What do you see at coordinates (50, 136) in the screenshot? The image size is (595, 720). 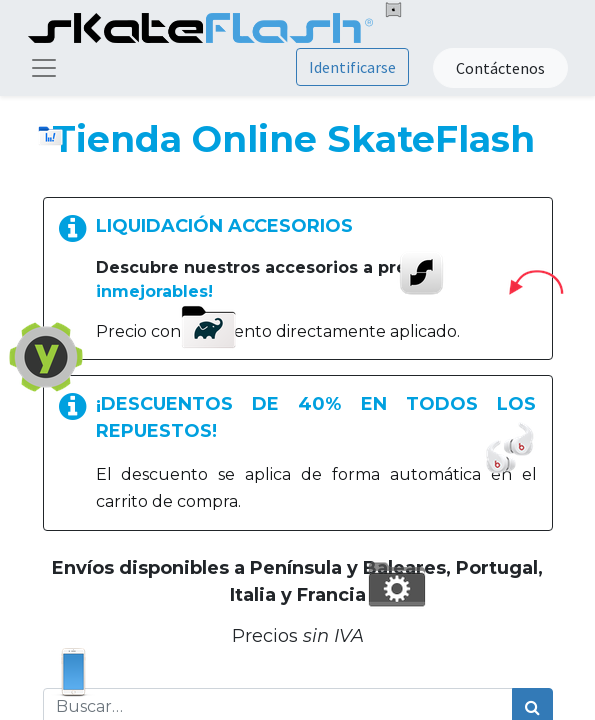 I see `open 4k downloader files folder` at bounding box center [50, 136].